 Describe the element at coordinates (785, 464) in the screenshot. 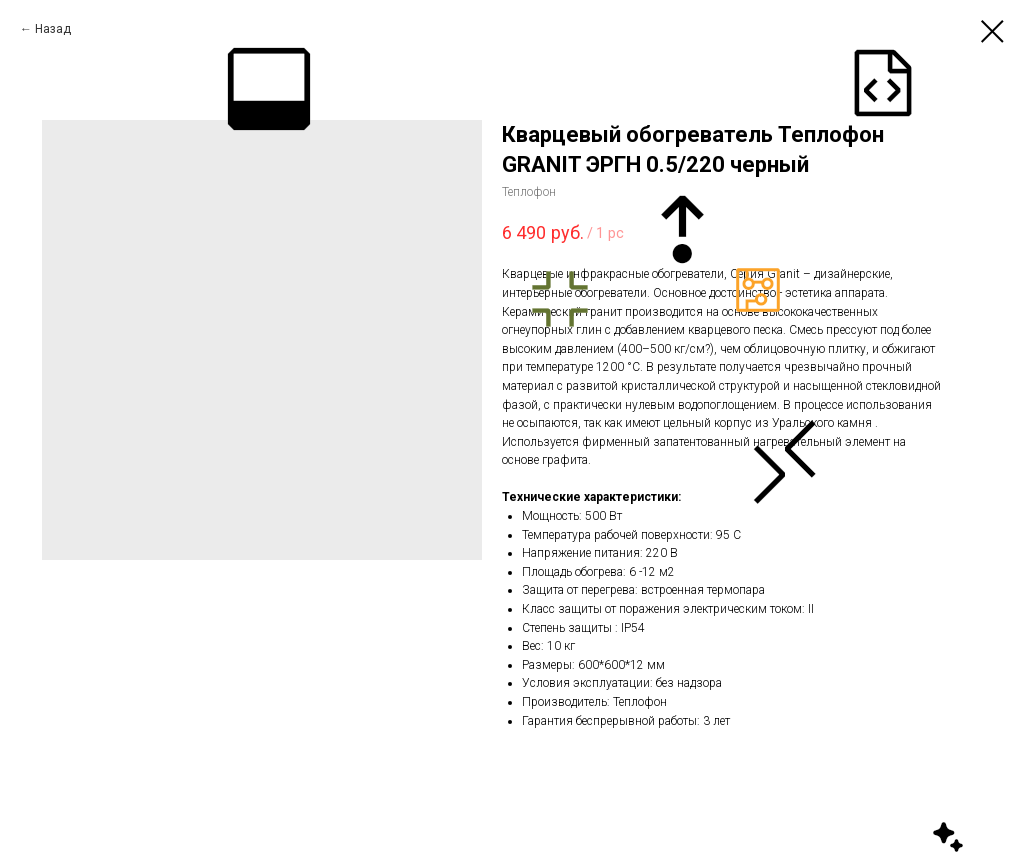

I see `connect to a remote server or machine` at that location.